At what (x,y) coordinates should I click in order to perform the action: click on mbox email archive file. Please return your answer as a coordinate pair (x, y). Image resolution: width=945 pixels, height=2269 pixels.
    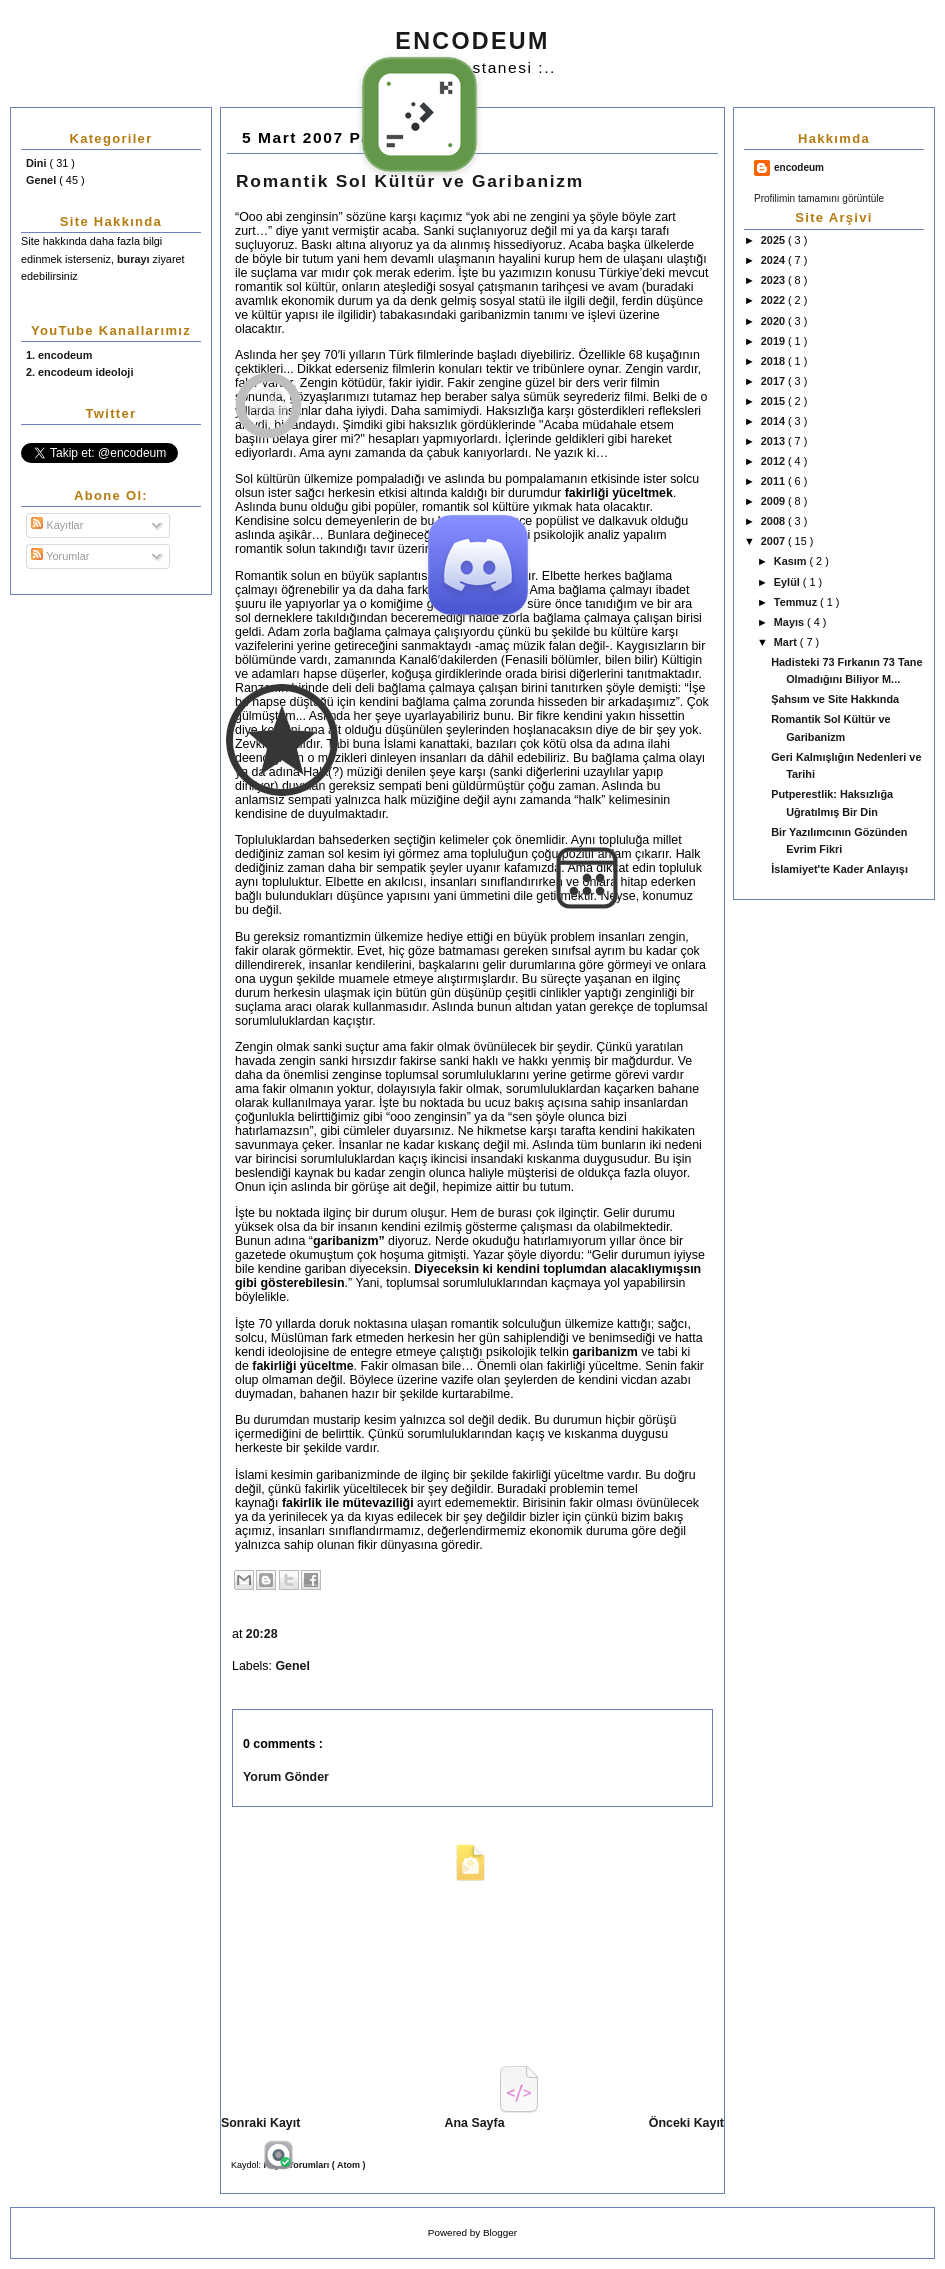
    Looking at the image, I should click on (470, 1862).